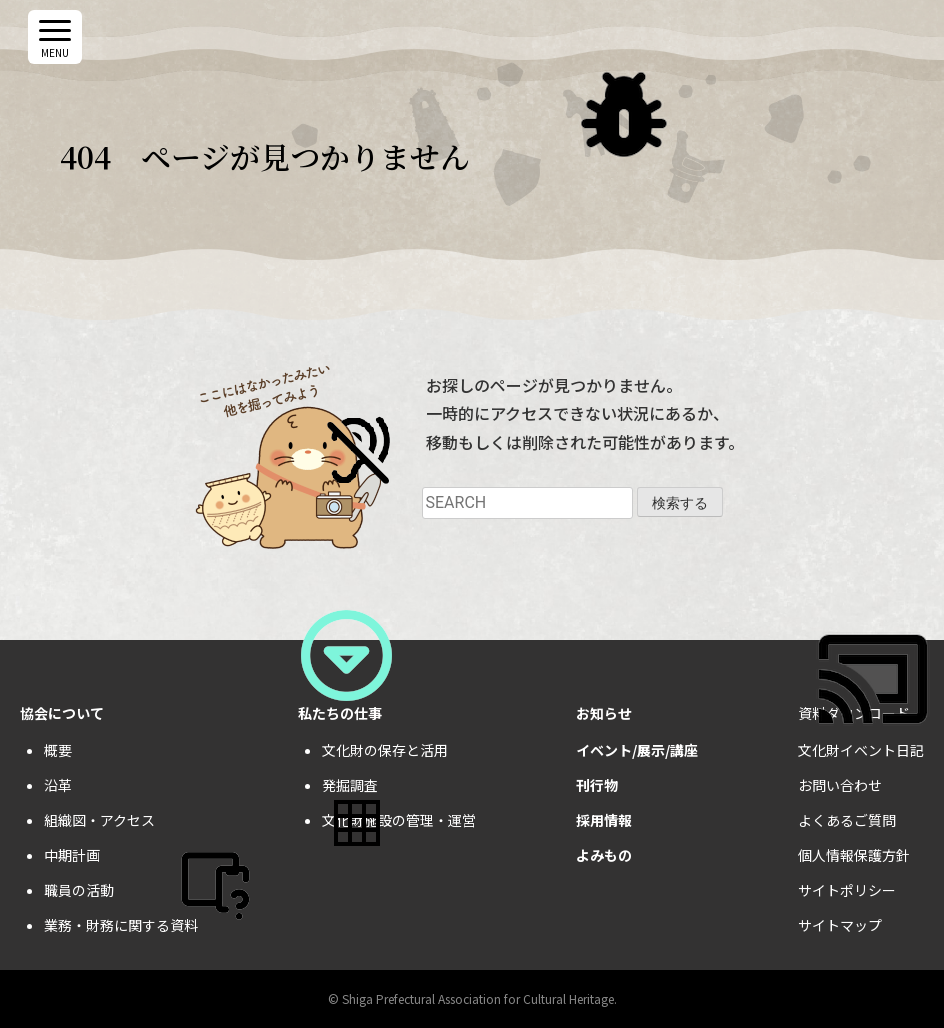 The image size is (944, 1028). I want to click on get help with connected devices, so click(215, 882).